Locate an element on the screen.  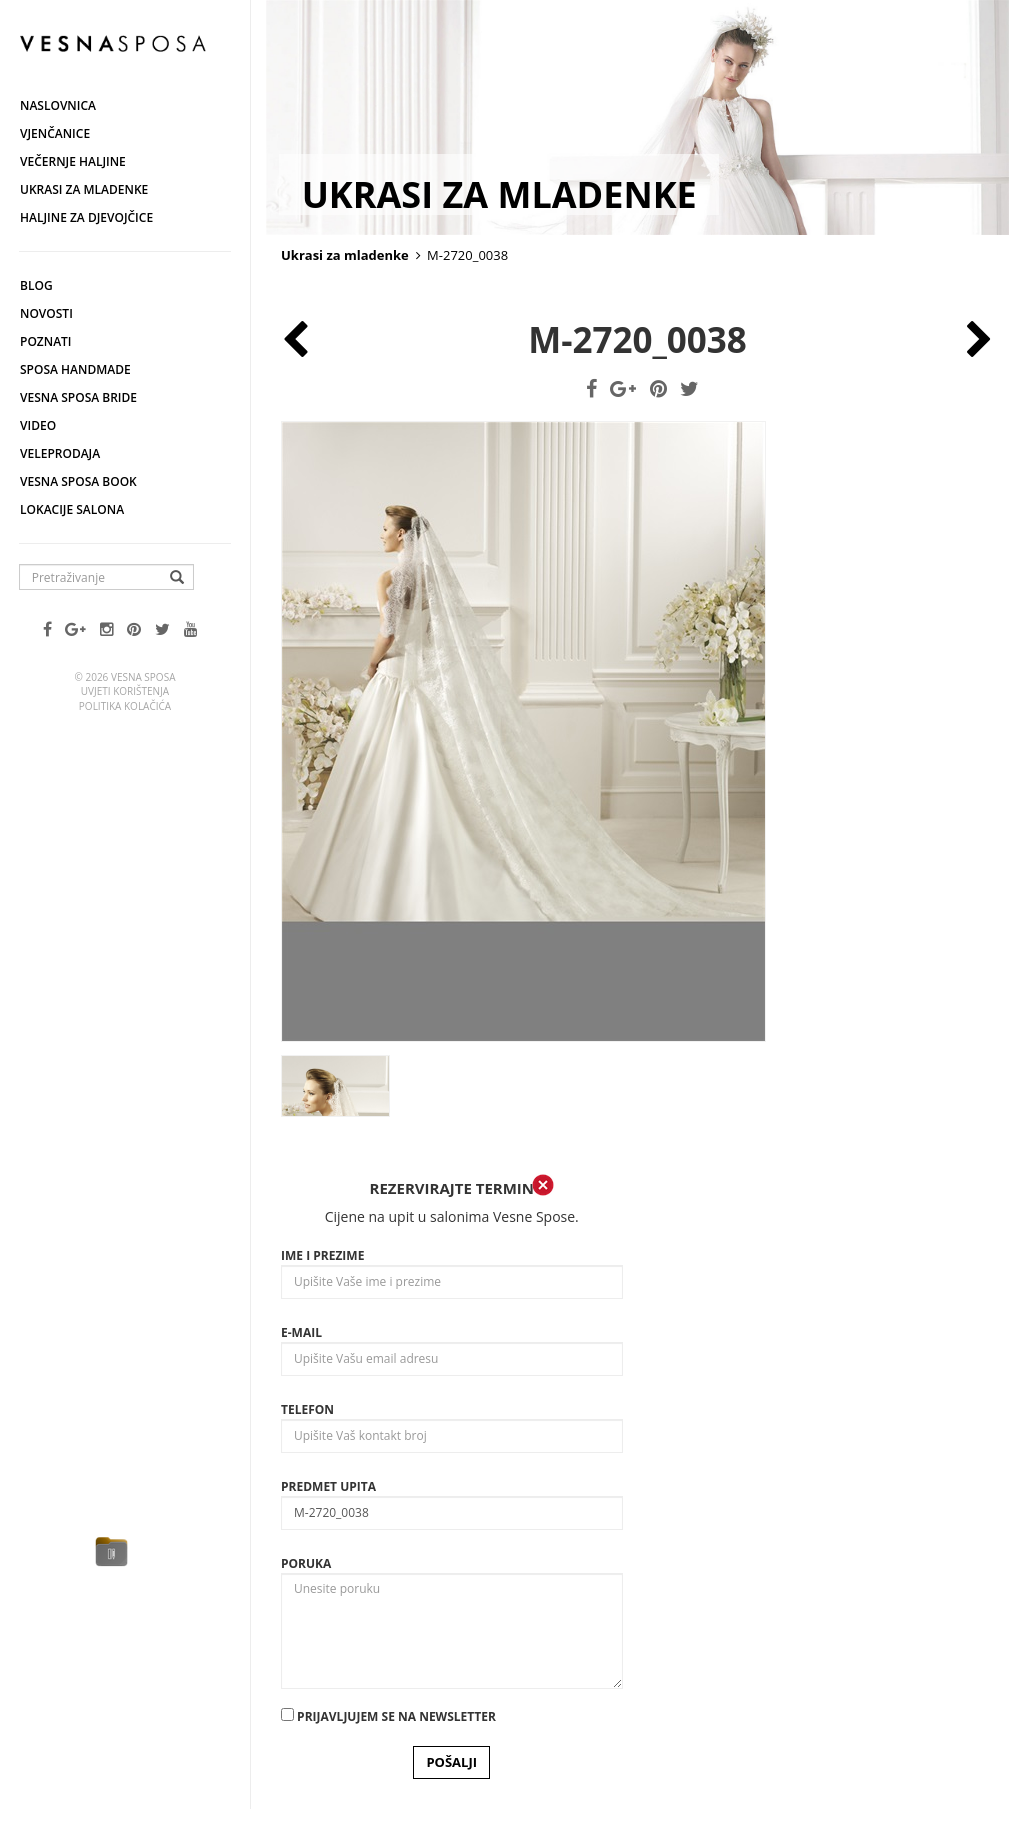
stop or cancel the current action is located at coordinates (543, 1185).